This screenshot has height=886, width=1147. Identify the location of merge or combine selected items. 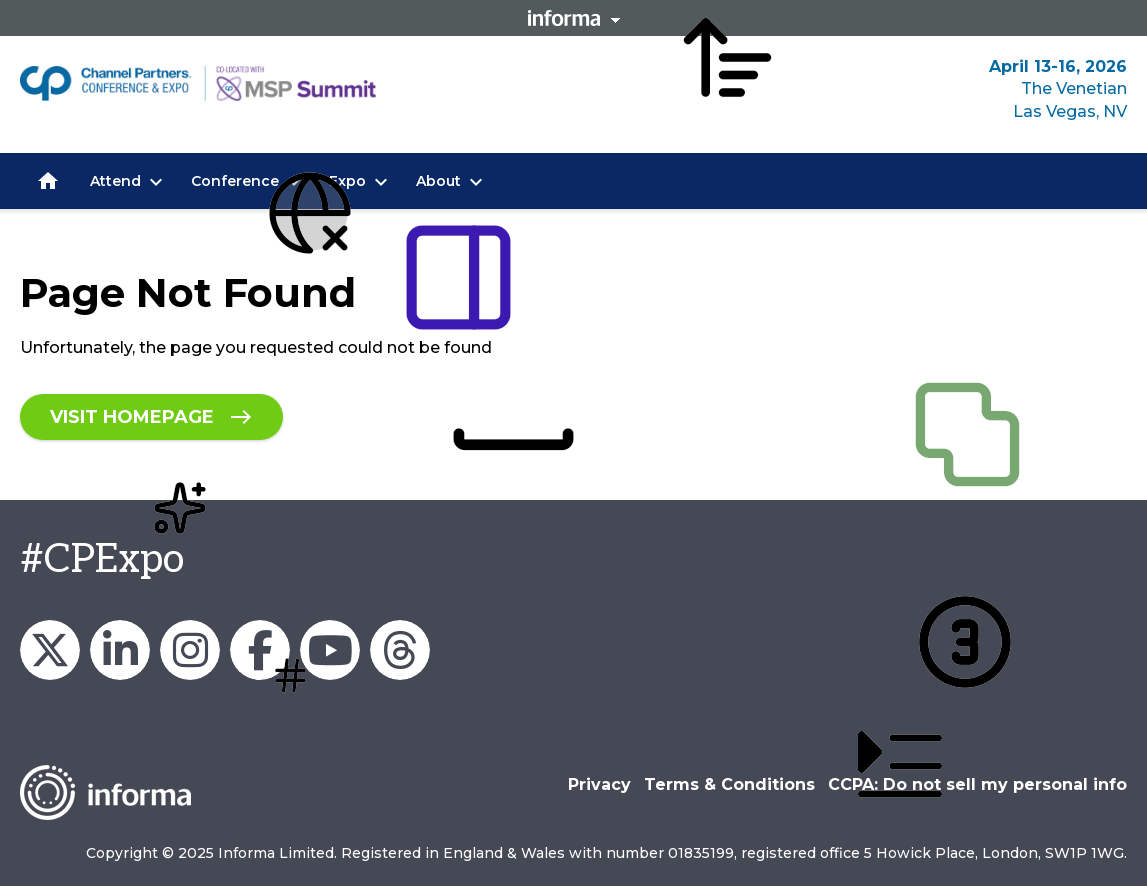
(967, 434).